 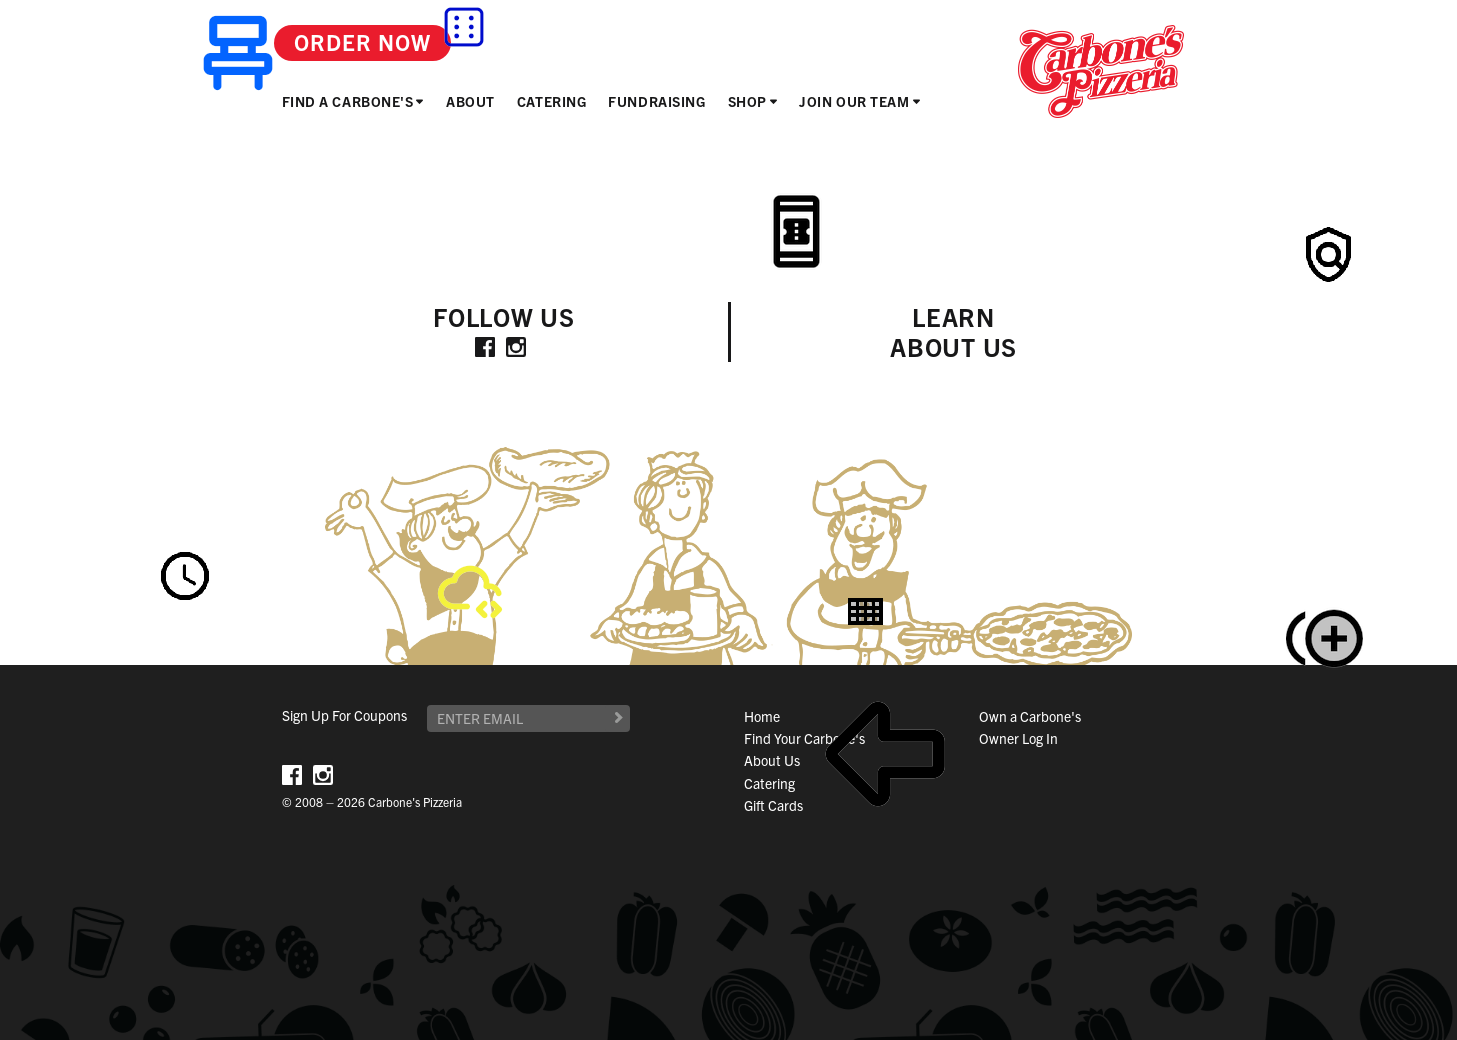 I want to click on book an appointment or reservation online, so click(x=796, y=231).